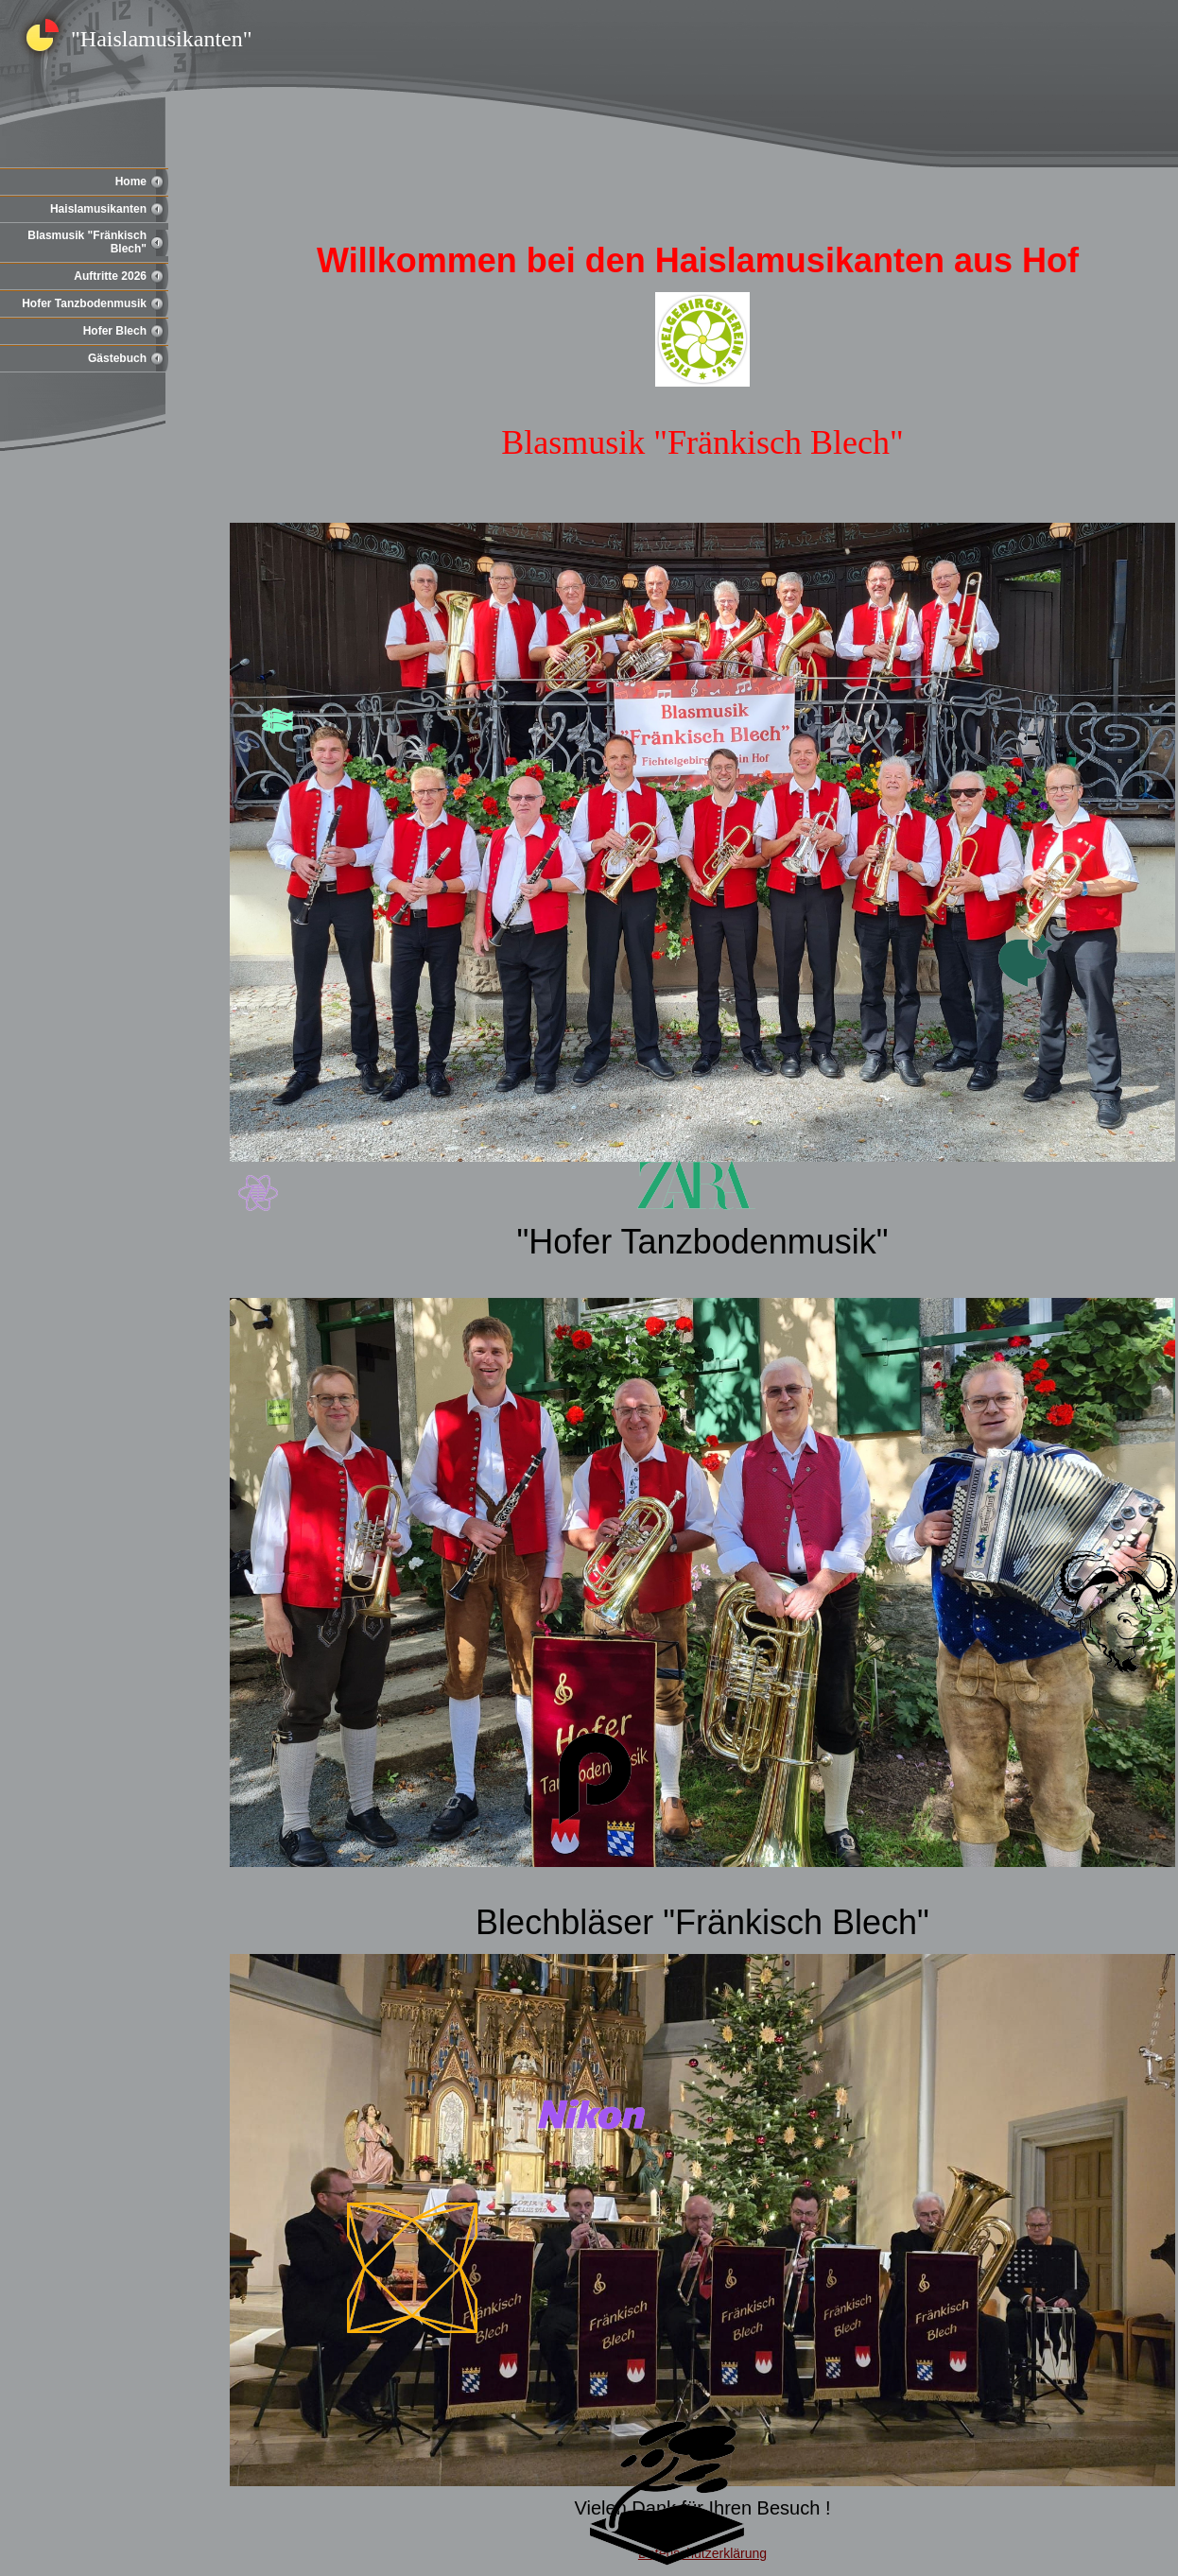  Describe the element at coordinates (412, 2268) in the screenshot. I see `haxe programming language logo` at that location.